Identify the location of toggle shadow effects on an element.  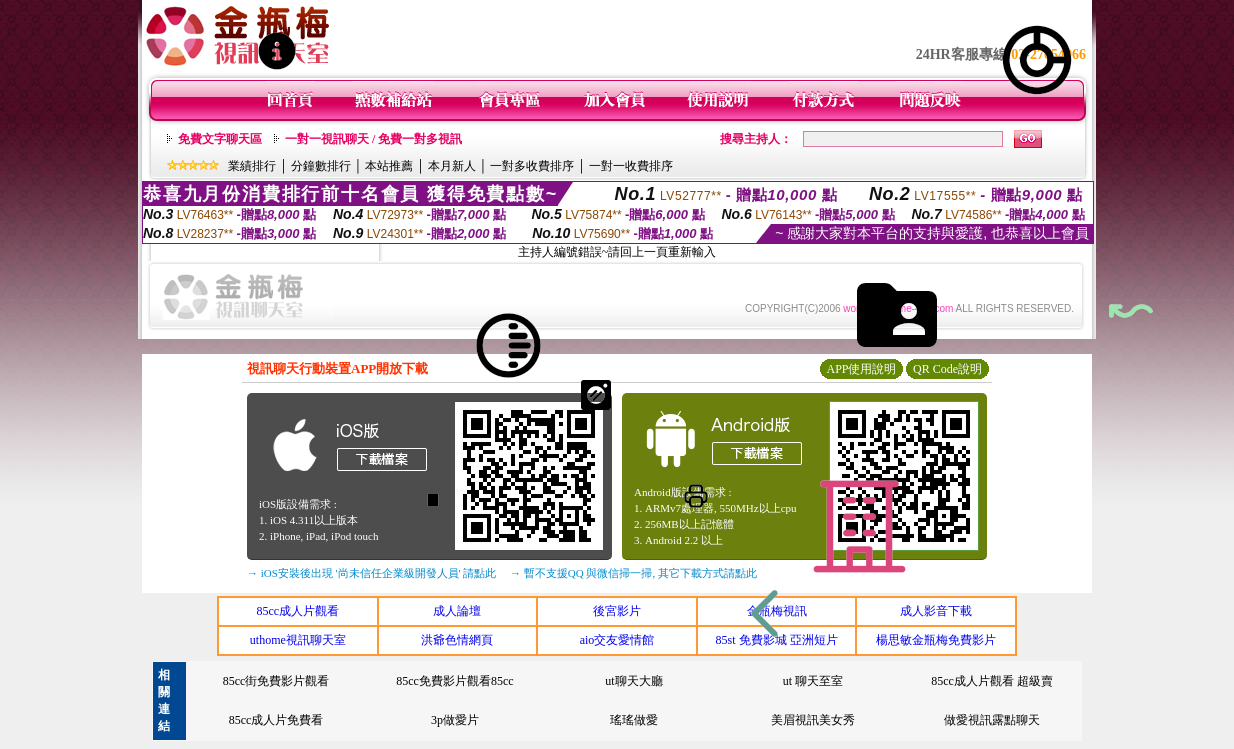
(508, 345).